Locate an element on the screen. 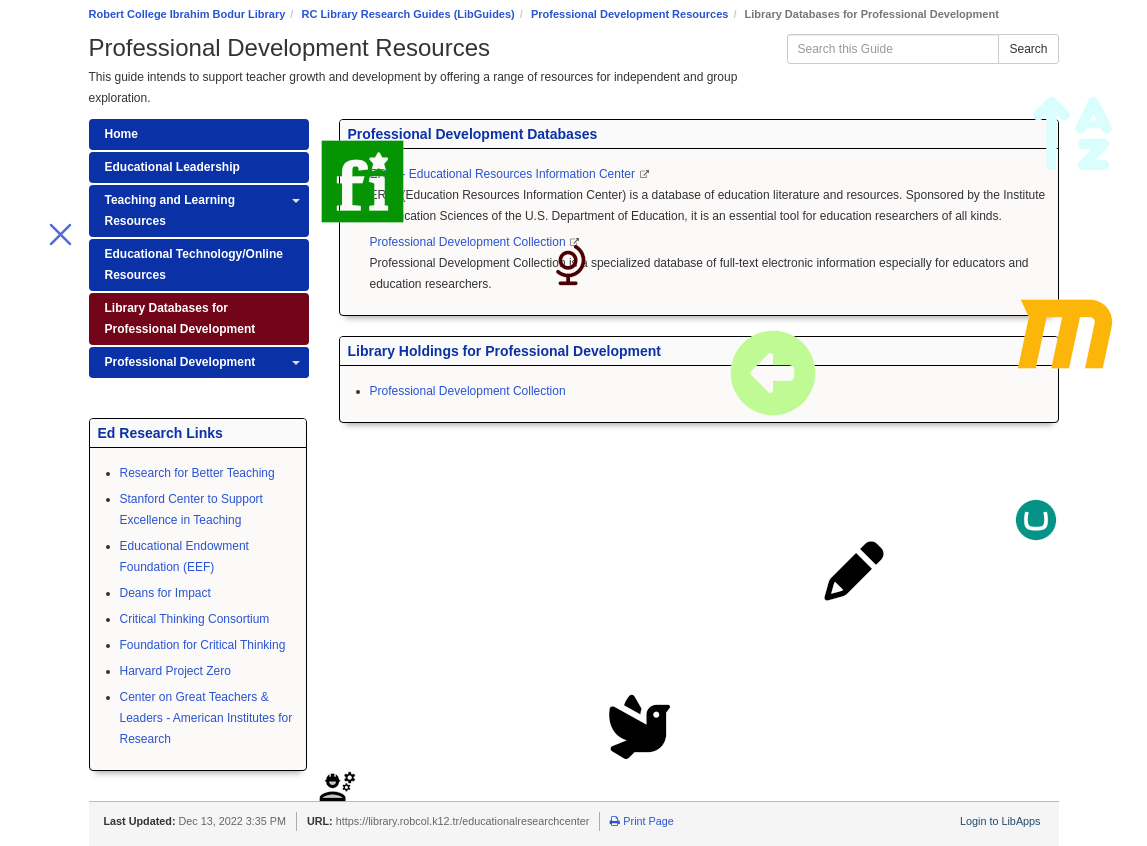 This screenshot has height=846, width=1147. umbraco CMS logo is located at coordinates (1036, 520).